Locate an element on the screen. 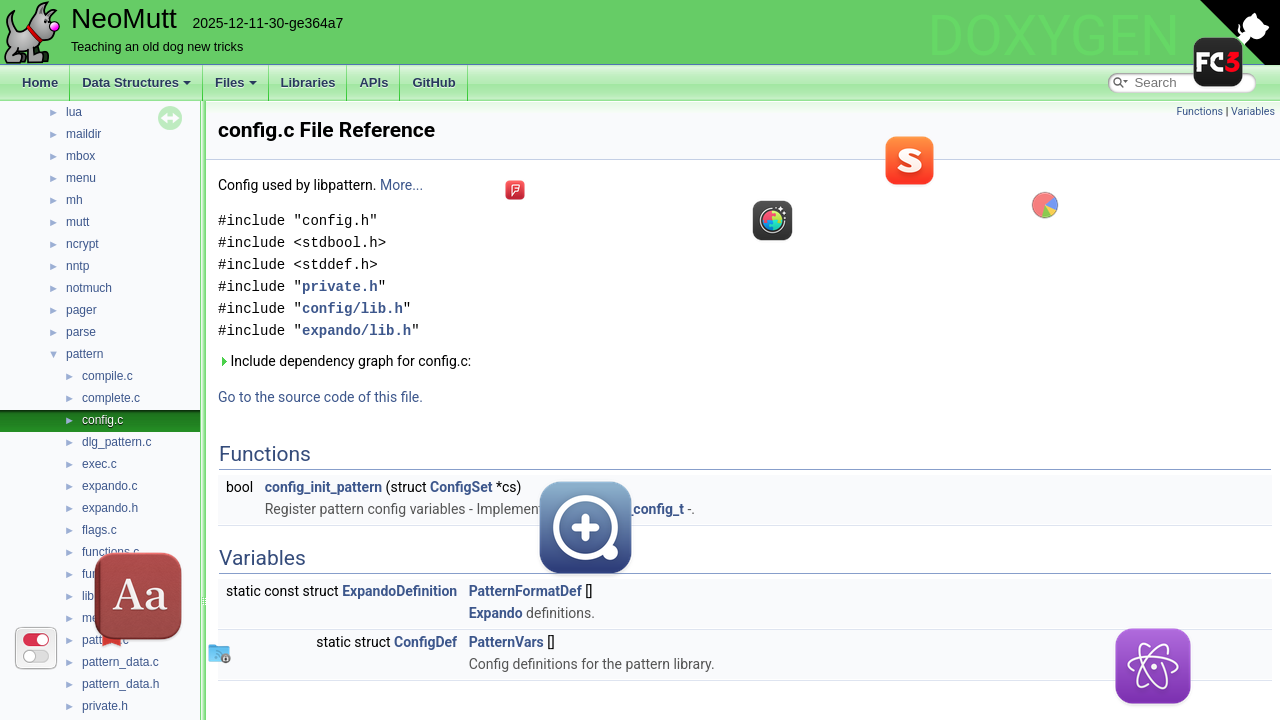 The height and width of the screenshot is (720, 1280). open atom nightly text editor is located at coordinates (1153, 666).